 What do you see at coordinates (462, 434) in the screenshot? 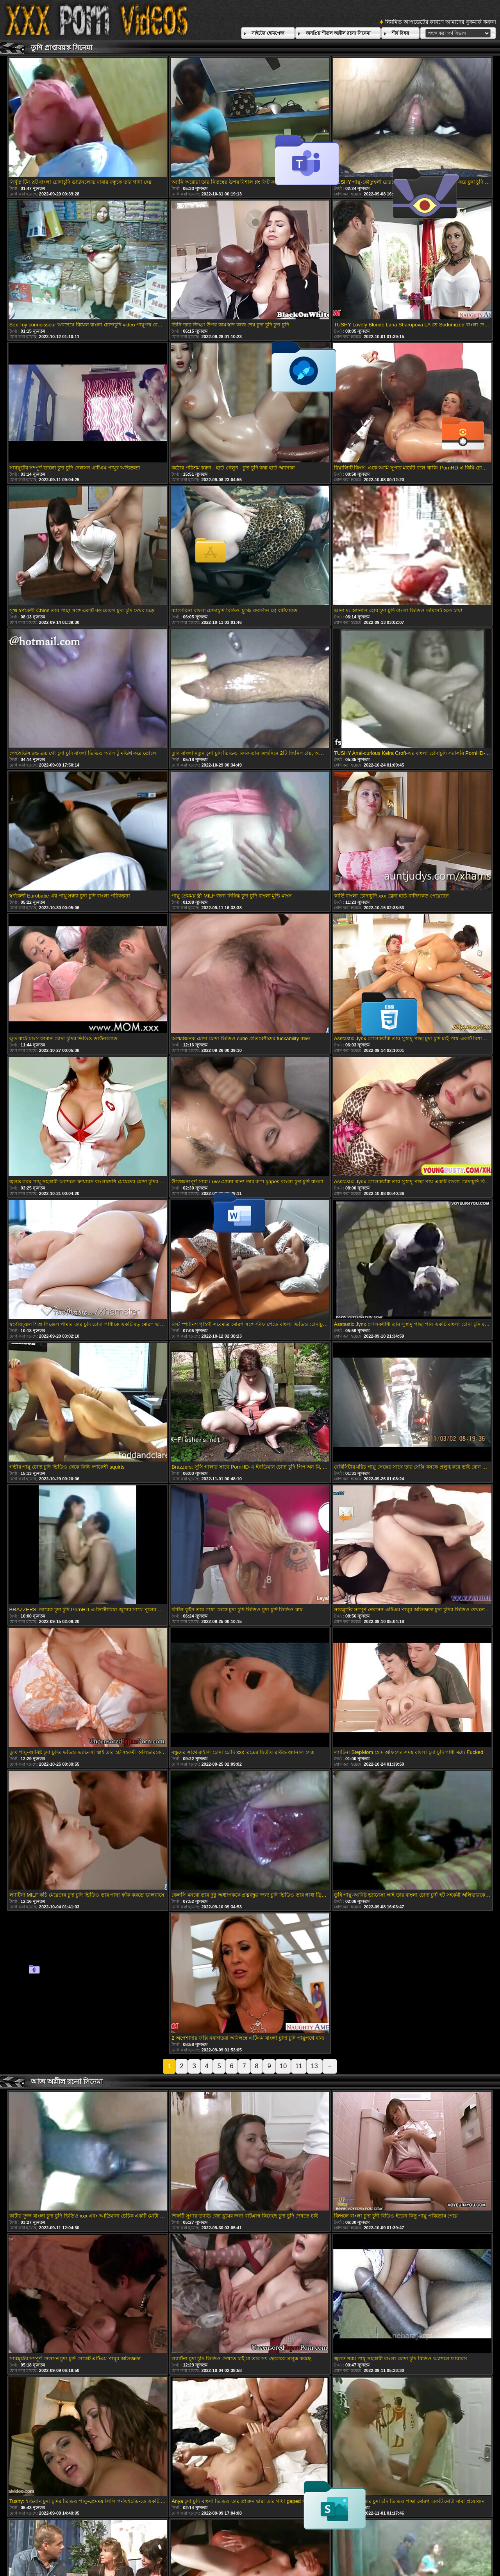
I see `folder containing pokémon-related files or games` at bounding box center [462, 434].